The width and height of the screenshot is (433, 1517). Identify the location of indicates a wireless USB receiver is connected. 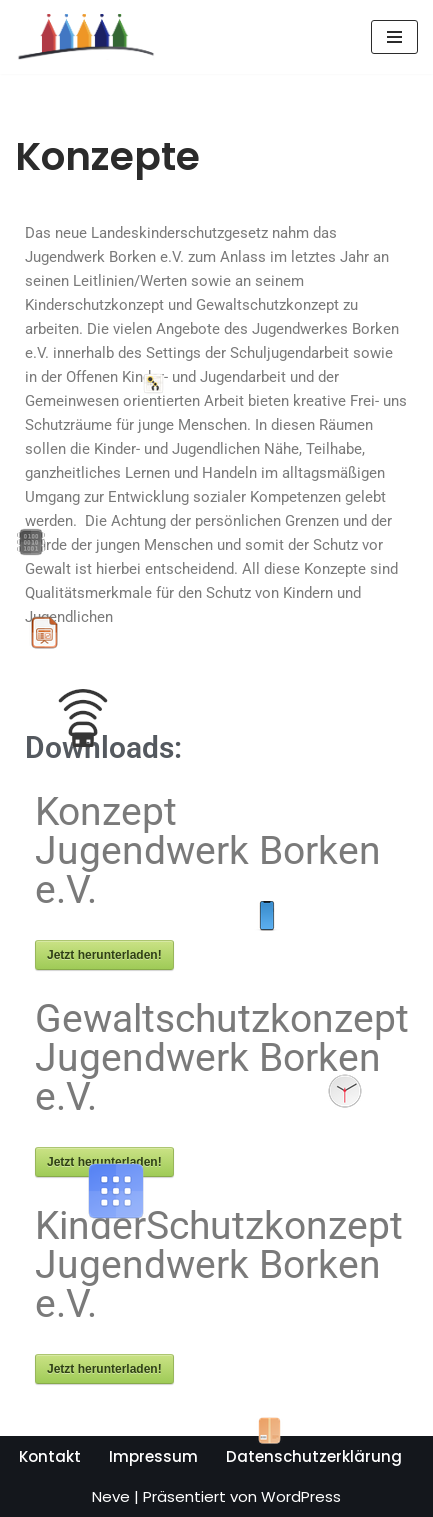
(83, 718).